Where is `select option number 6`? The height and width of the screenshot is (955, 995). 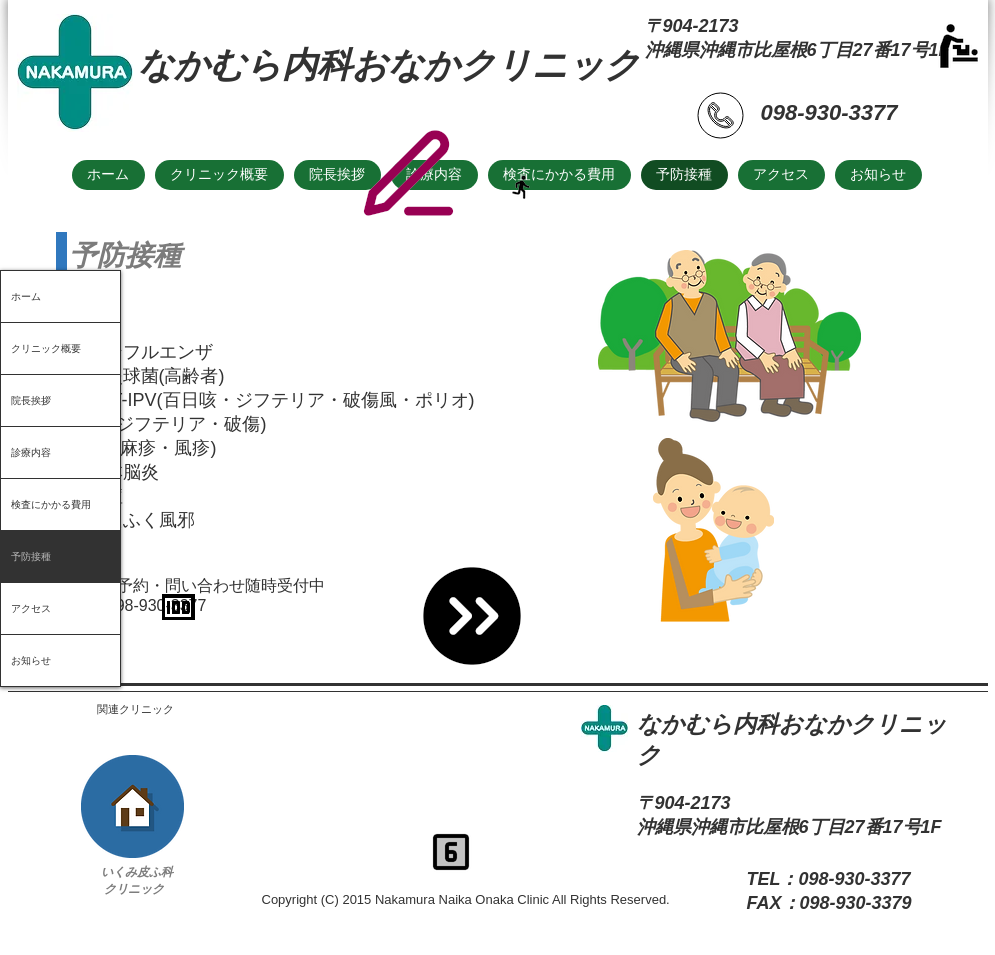
select option number 6 is located at coordinates (451, 852).